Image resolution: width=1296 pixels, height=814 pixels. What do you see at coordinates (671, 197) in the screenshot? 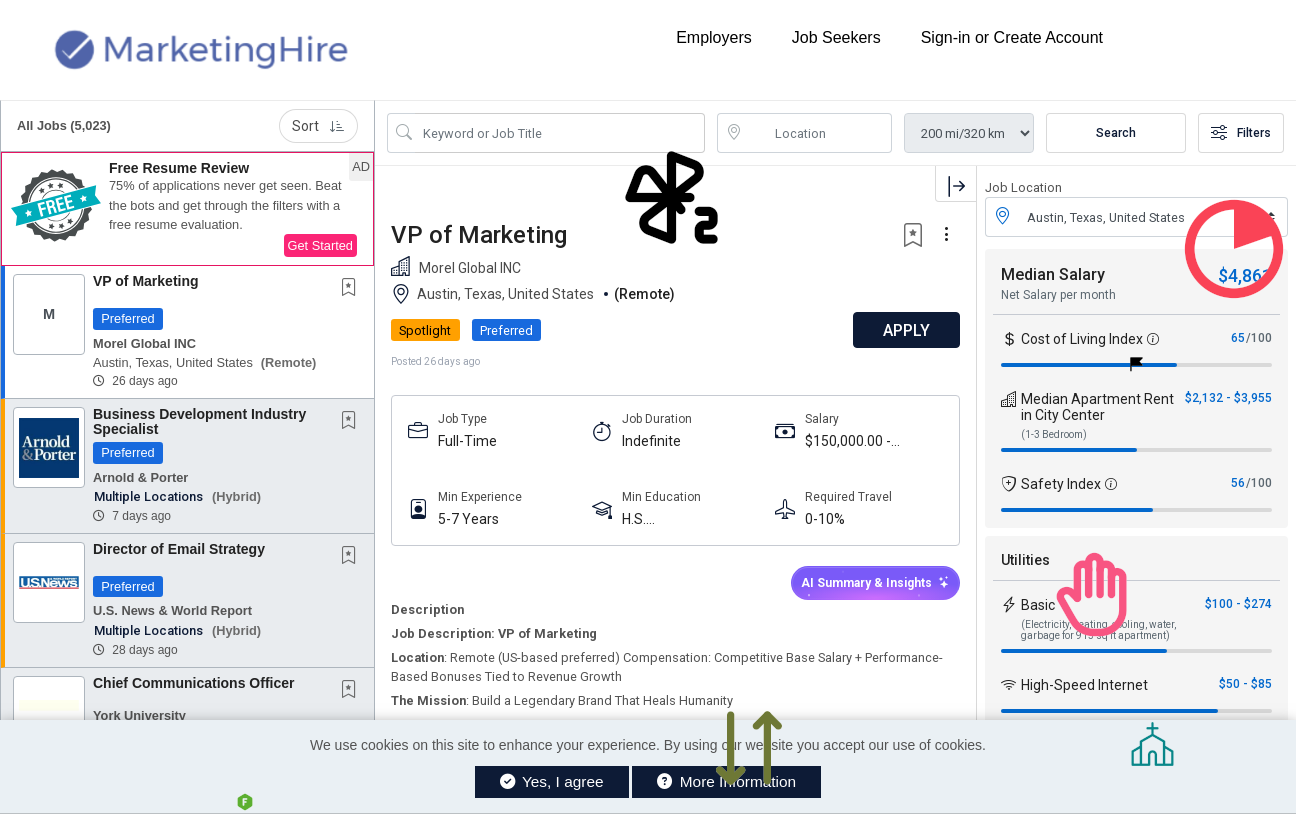
I see `adjust car fan to speed level 2` at bounding box center [671, 197].